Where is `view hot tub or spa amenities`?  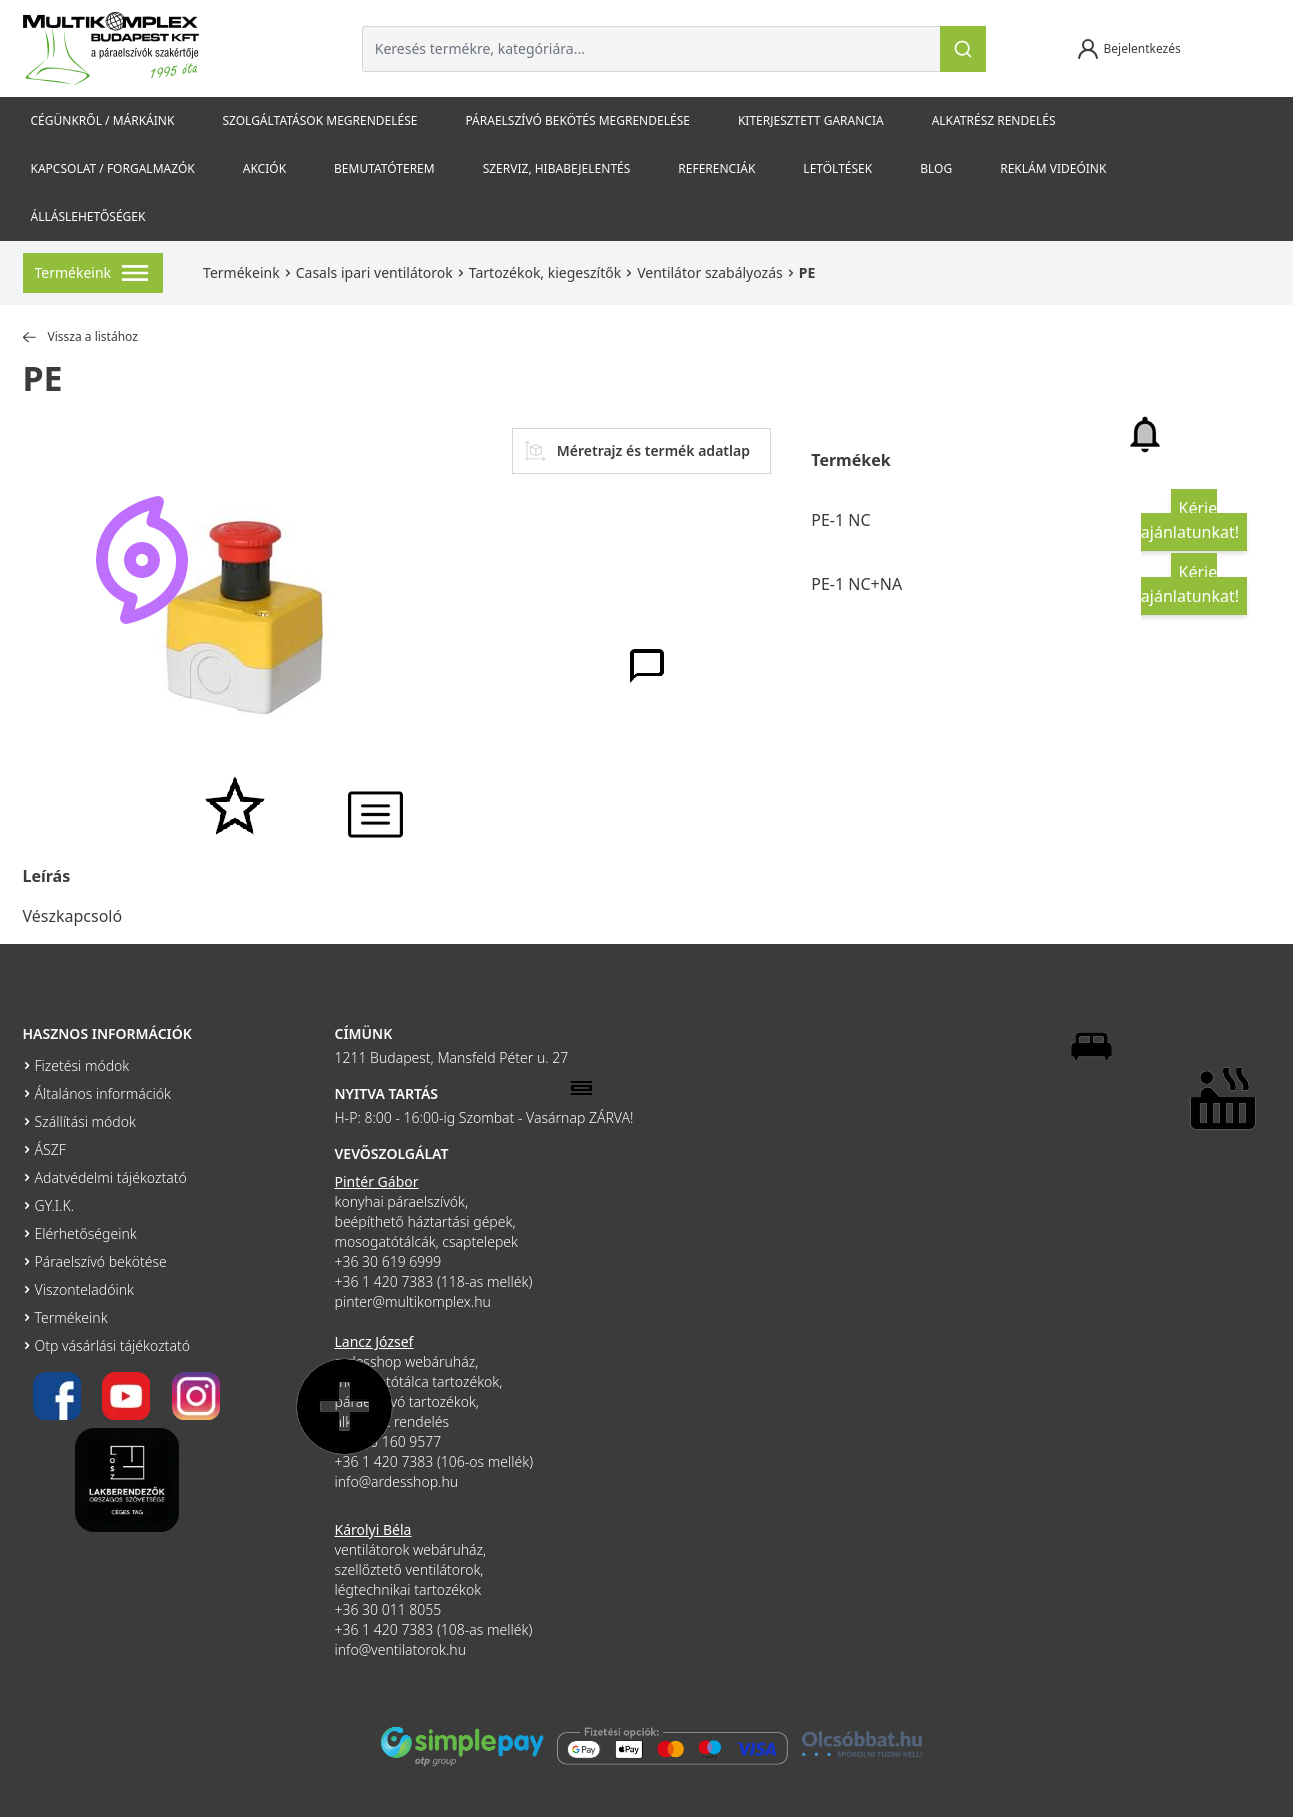 view hot tub or spa amenities is located at coordinates (1223, 1097).